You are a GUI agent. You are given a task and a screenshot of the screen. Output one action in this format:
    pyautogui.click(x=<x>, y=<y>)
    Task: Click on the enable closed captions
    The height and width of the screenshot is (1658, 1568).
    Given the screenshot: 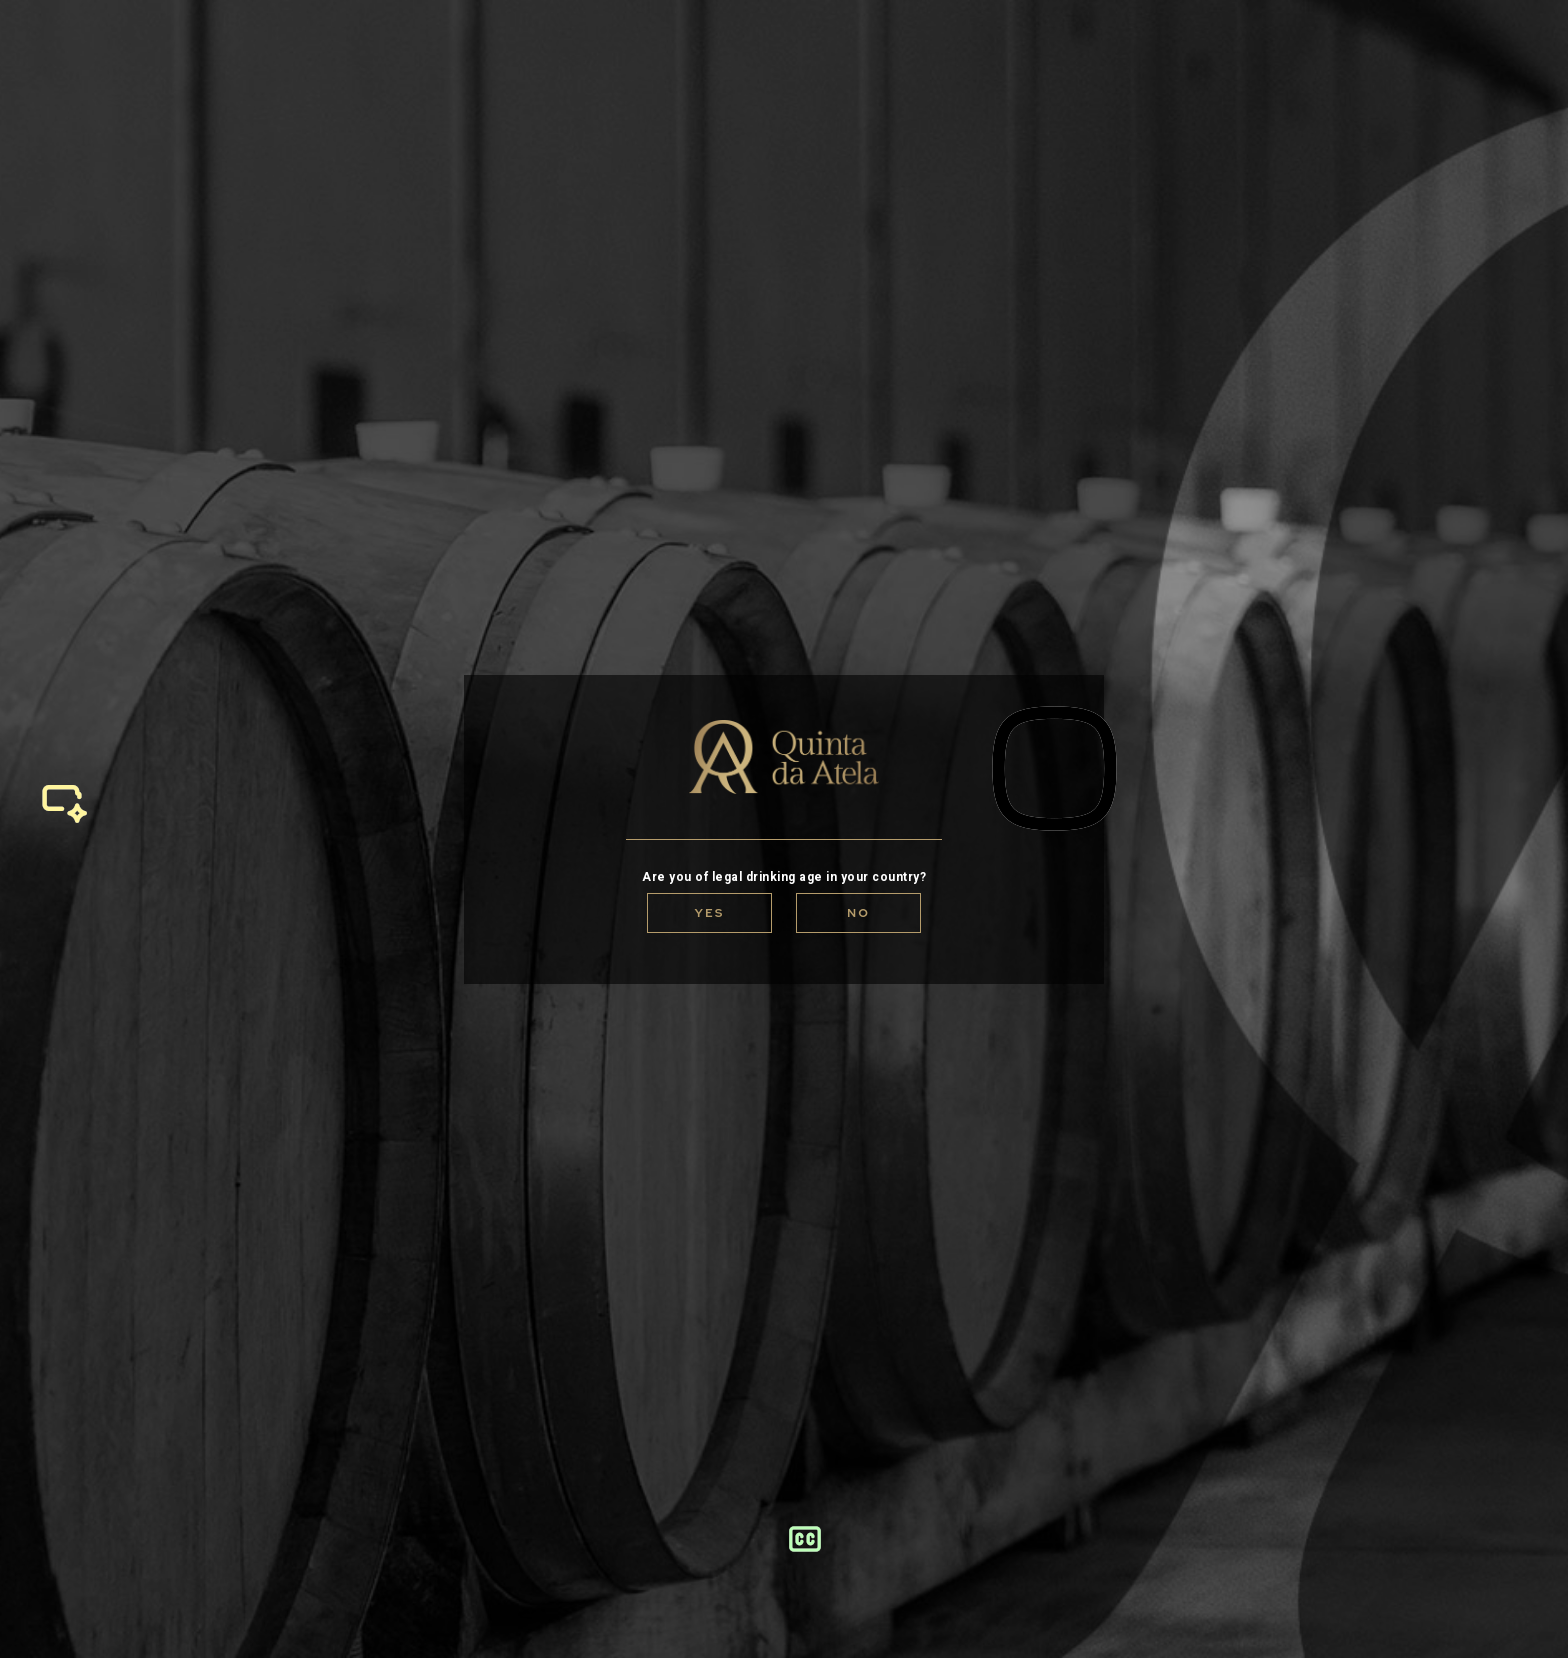 What is the action you would take?
    pyautogui.click(x=805, y=1539)
    